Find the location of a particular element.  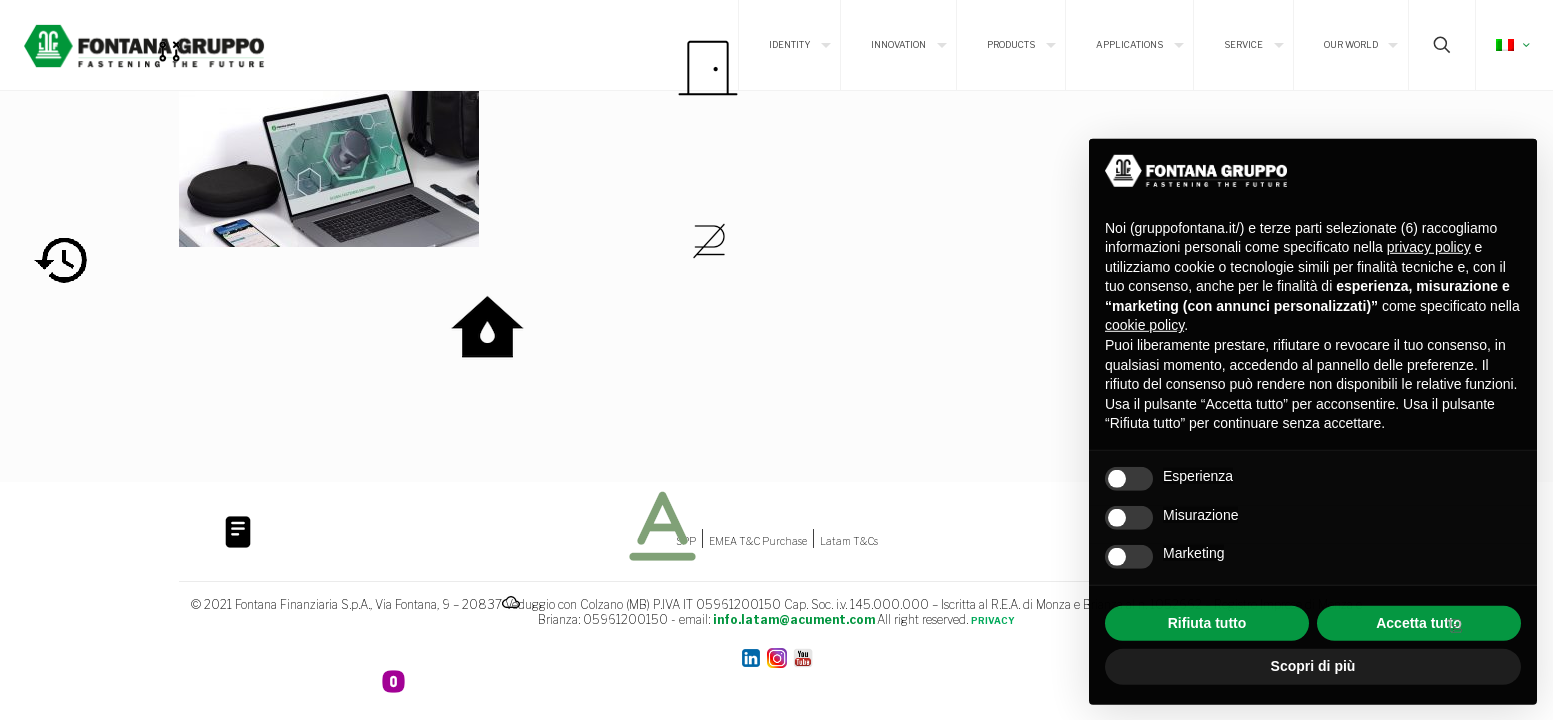

report water damage to a property is located at coordinates (487, 328).